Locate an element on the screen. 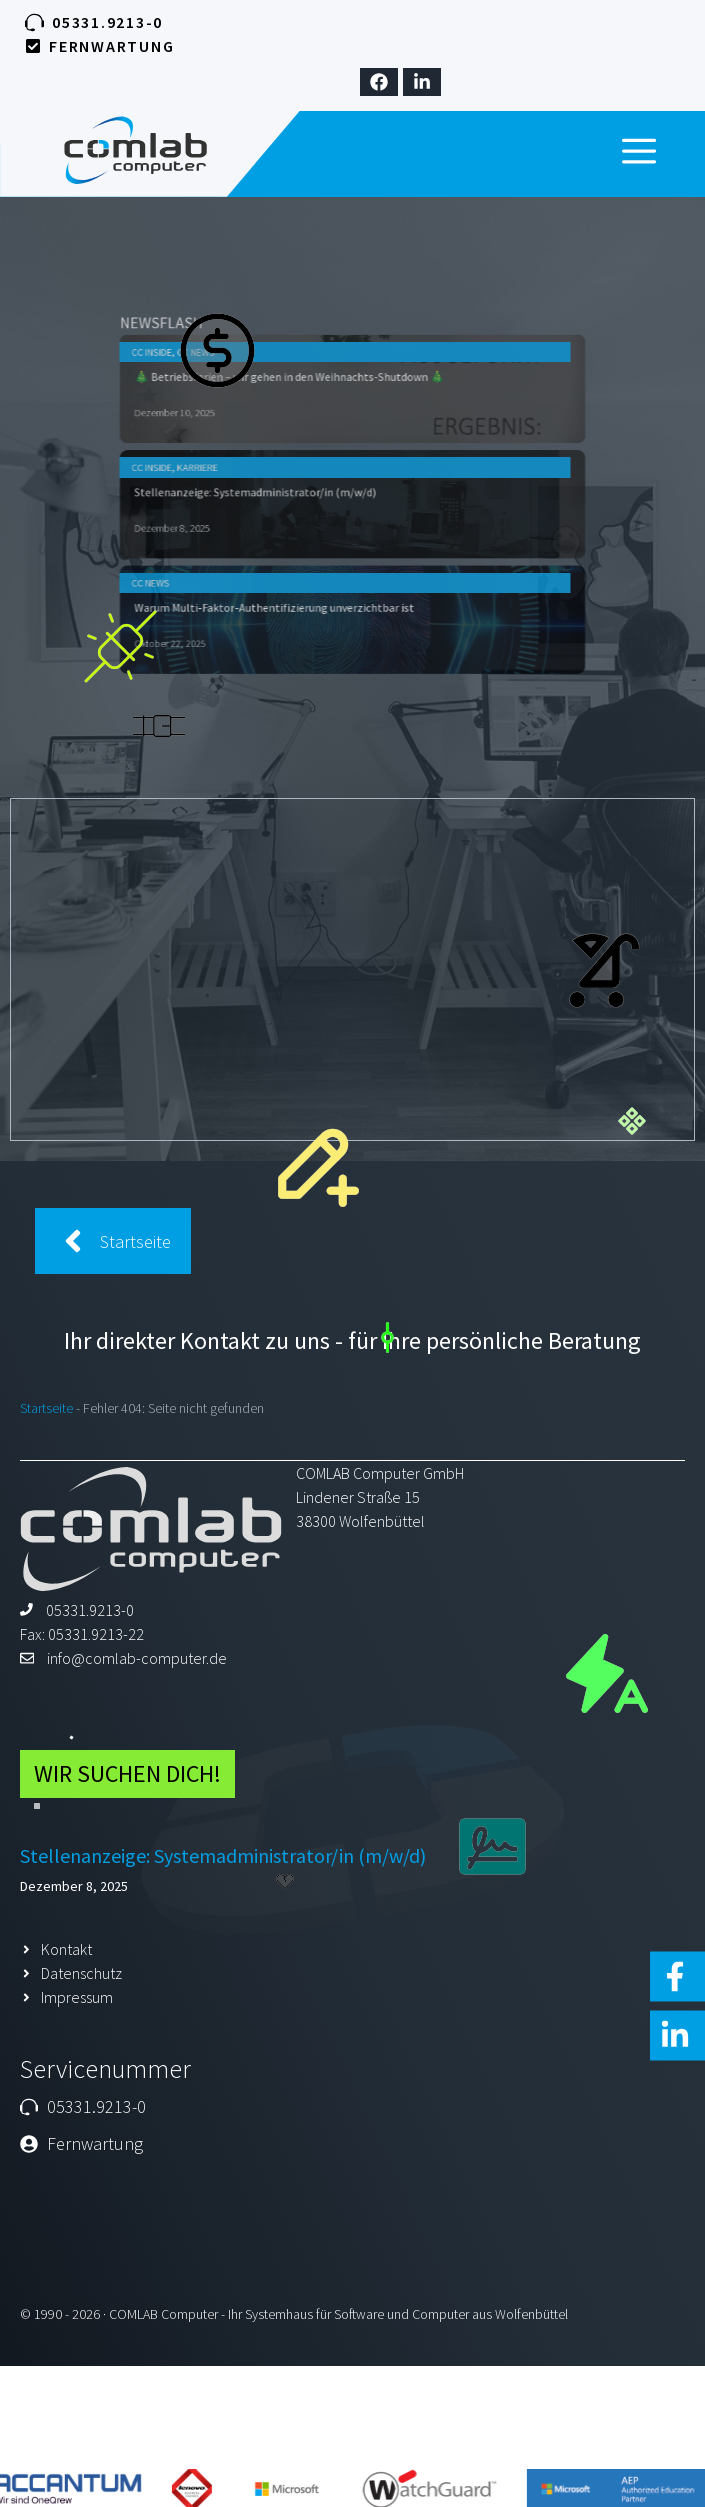 This screenshot has width=705, height=2507. access app grid or dashboard is located at coordinates (632, 1121).